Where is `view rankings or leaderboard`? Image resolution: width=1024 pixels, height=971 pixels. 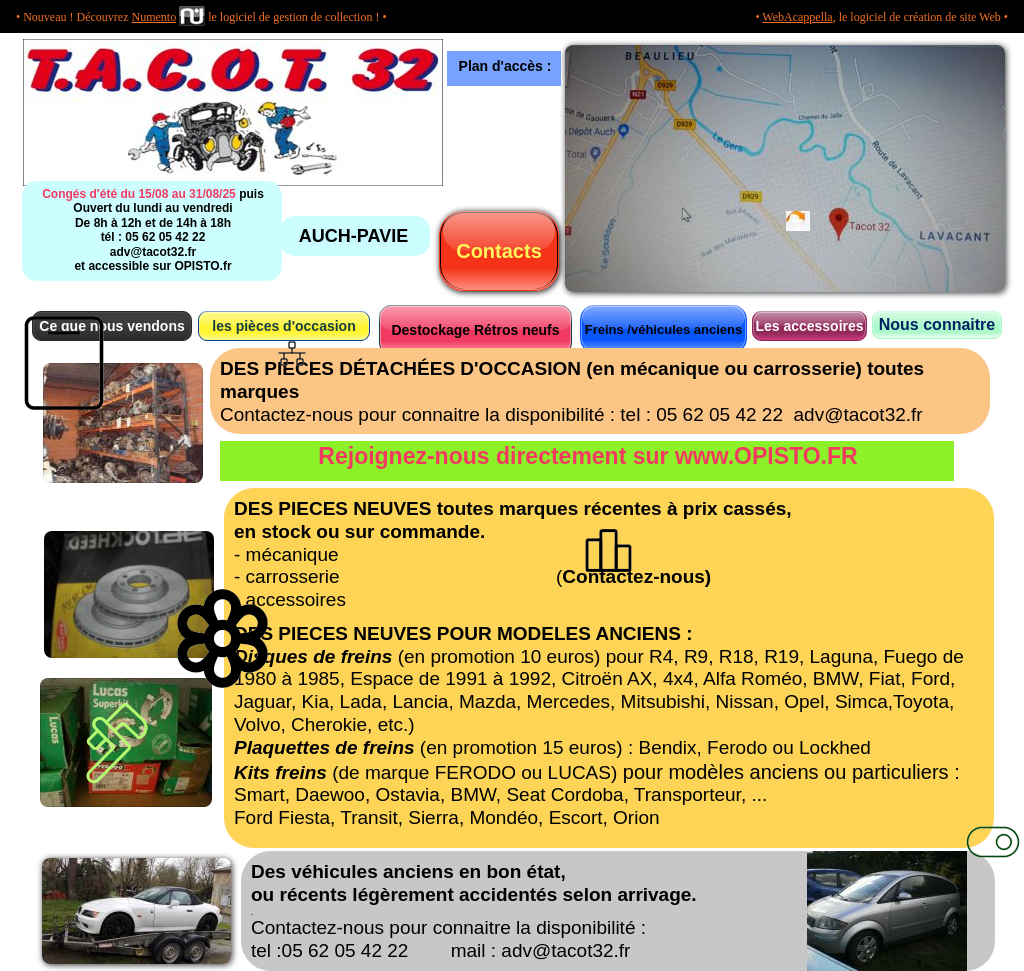
view rankings or leaderboard is located at coordinates (608, 550).